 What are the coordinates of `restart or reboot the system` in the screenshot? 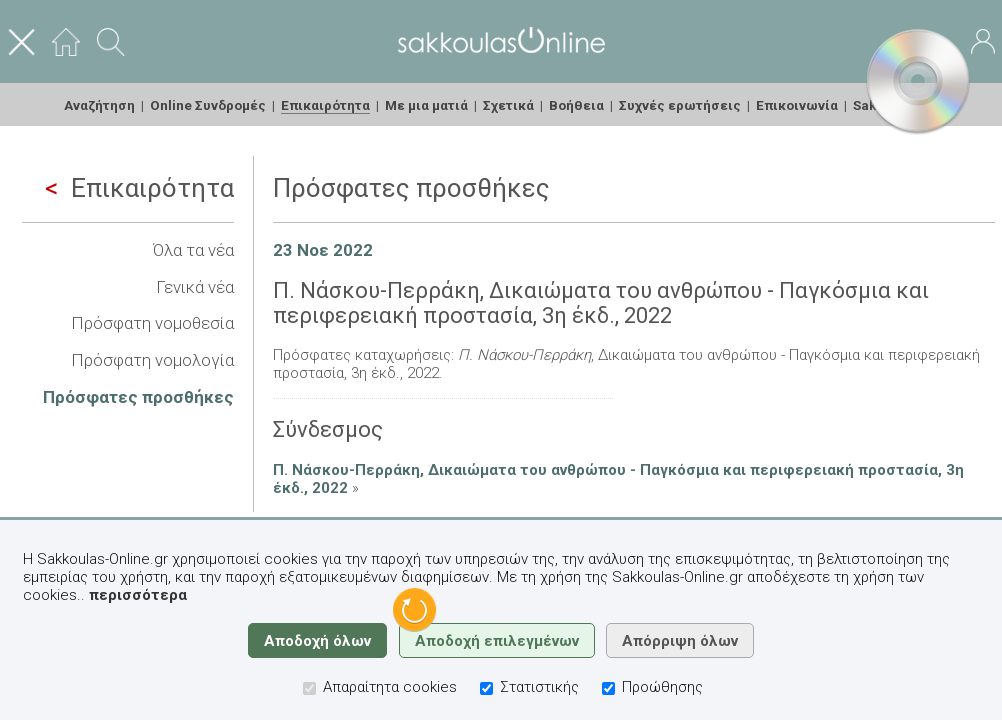 It's located at (415, 610).